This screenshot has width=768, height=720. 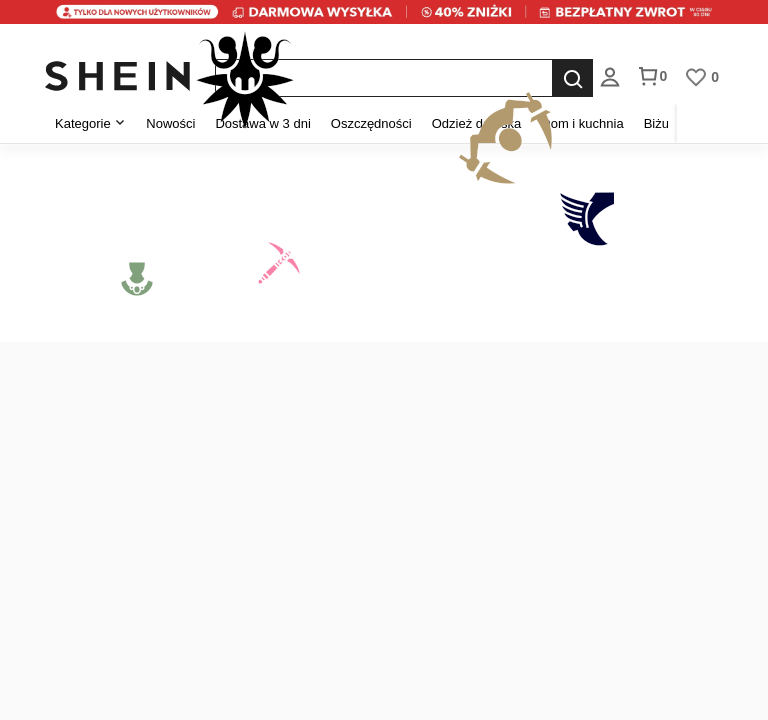 What do you see at coordinates (137, 279) in the screenshot?
I see `view jewelry or accessories collection` at bounding box center [137, 279].